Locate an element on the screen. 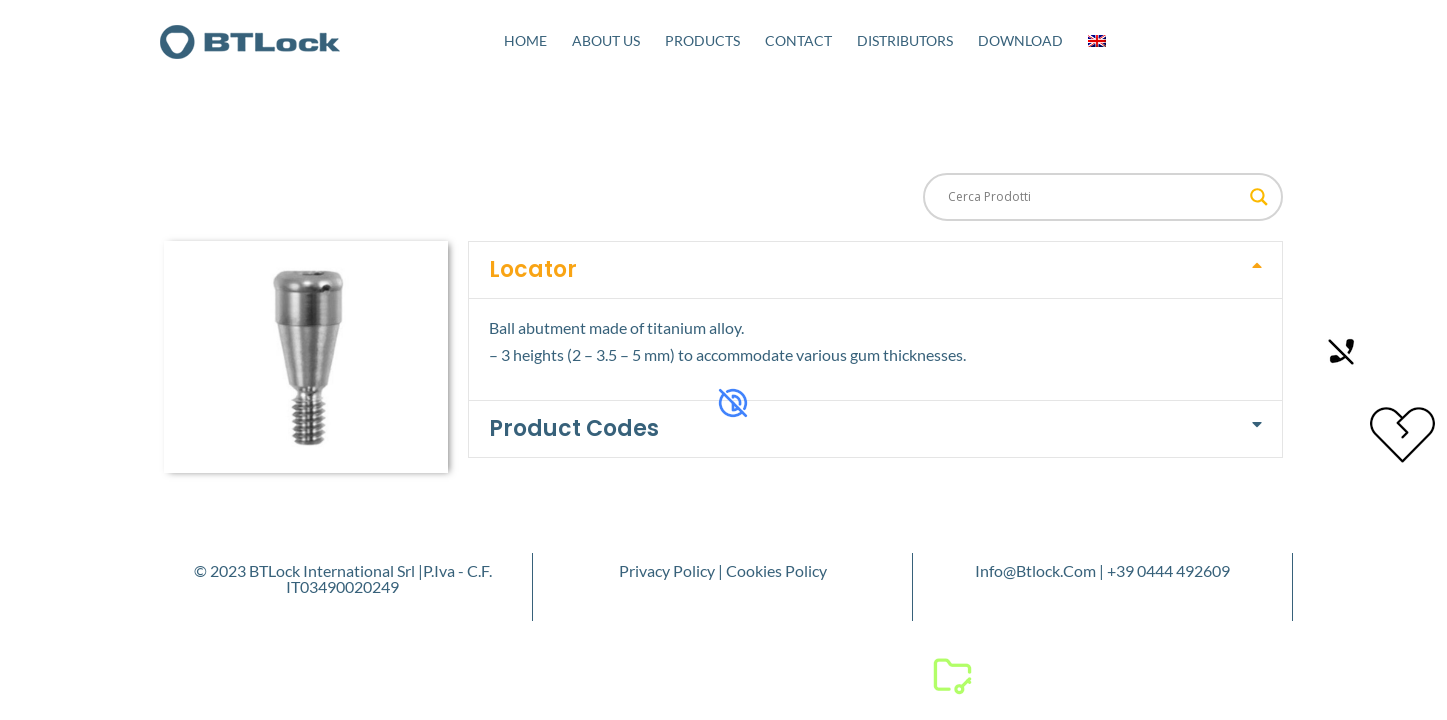 The image size is (1447, 720). disable contrast adjustment is located at coordinates (733, 403).